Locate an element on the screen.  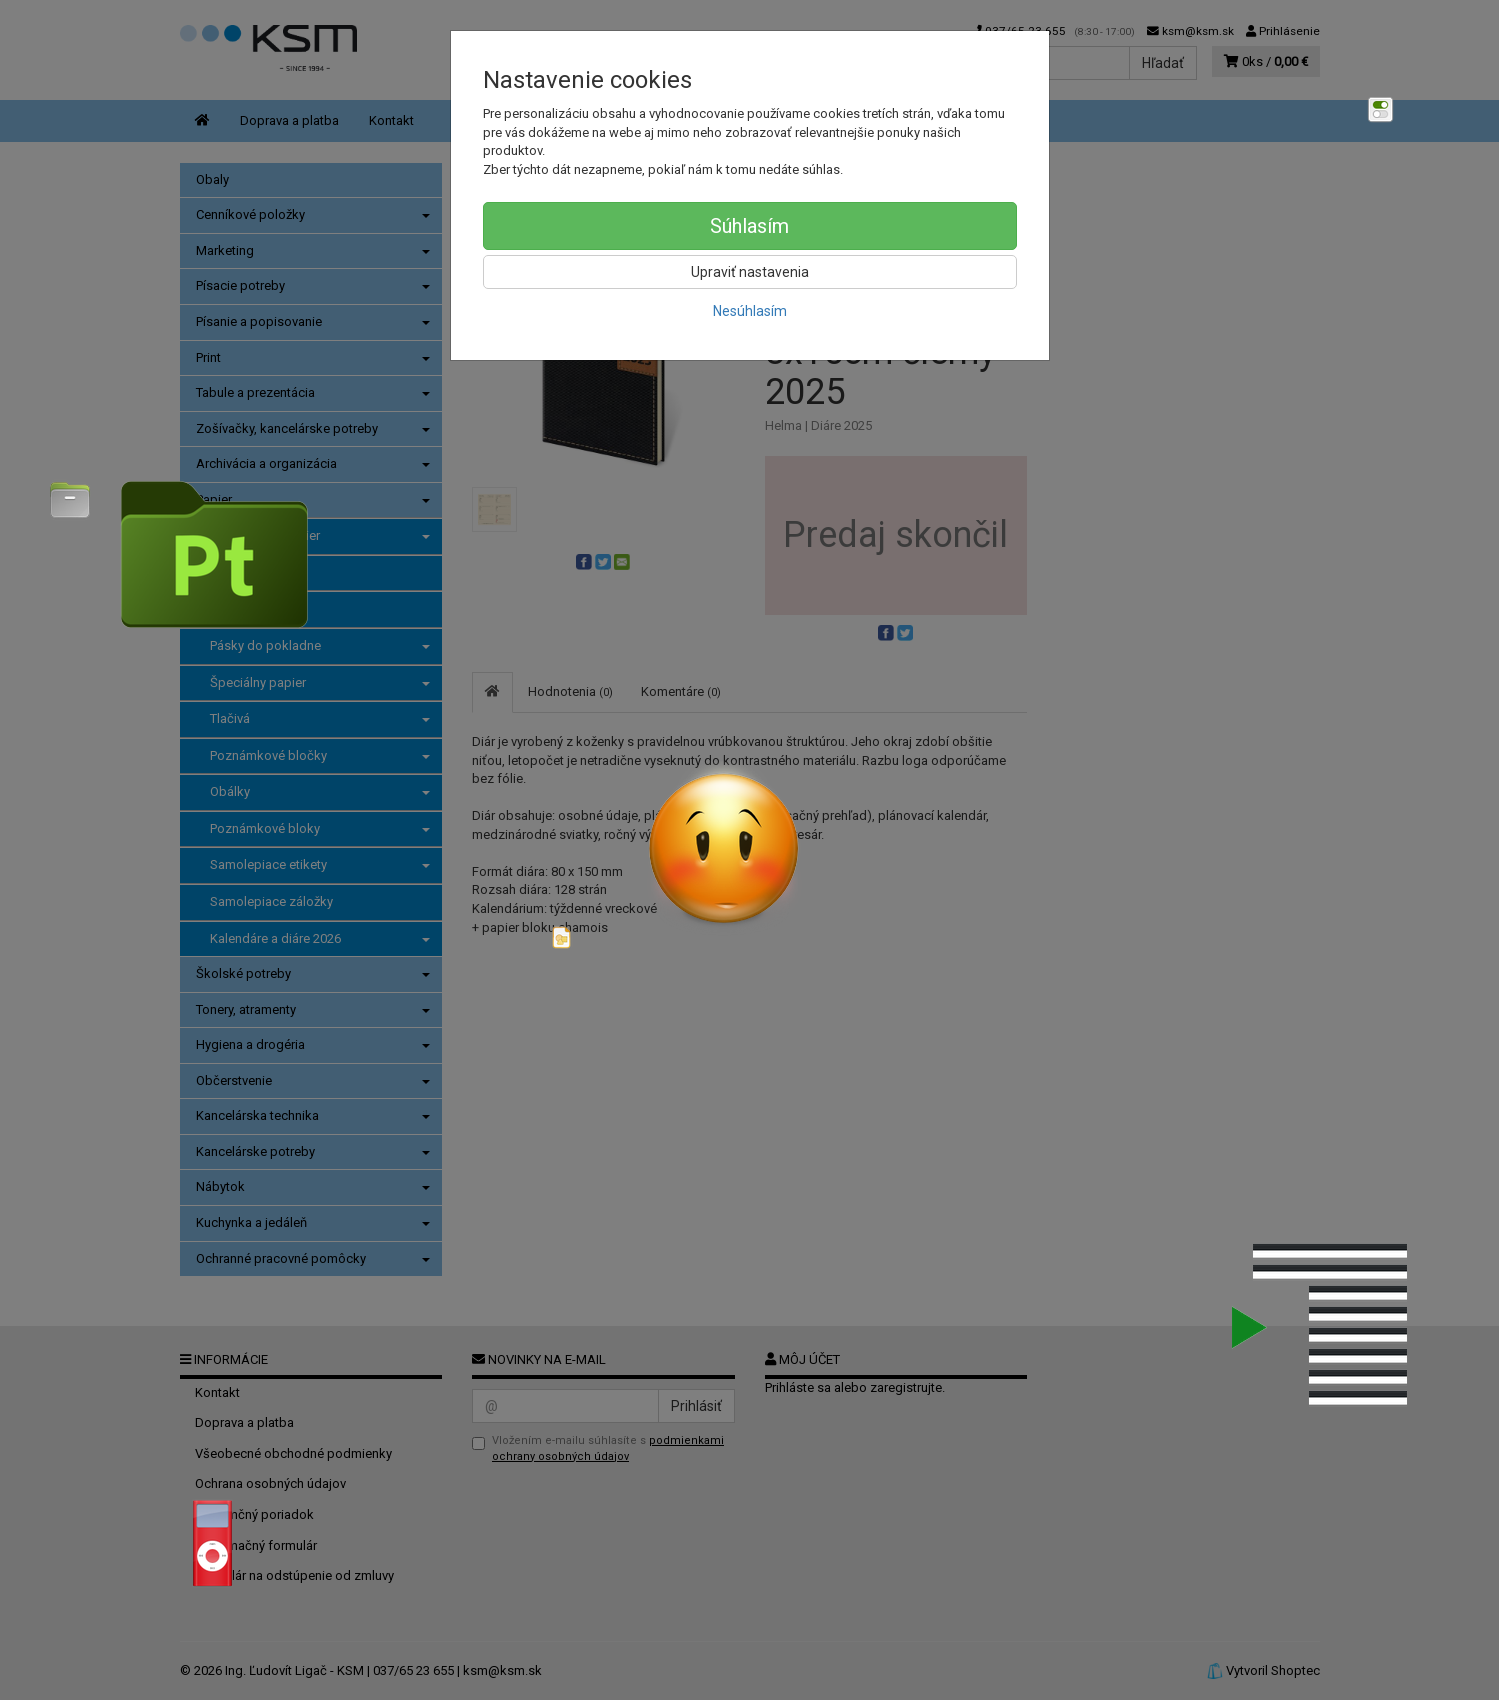
indicates a connected iPod nano device is located at coordinates (212, 1543).